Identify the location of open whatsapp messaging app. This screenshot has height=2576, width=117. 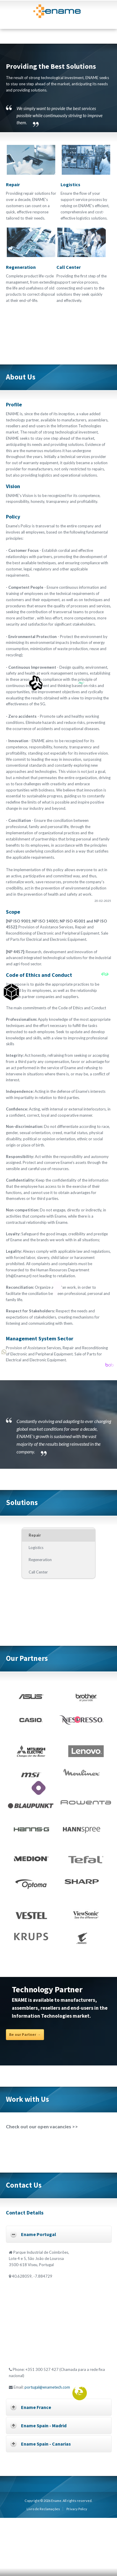
(4, 1352).